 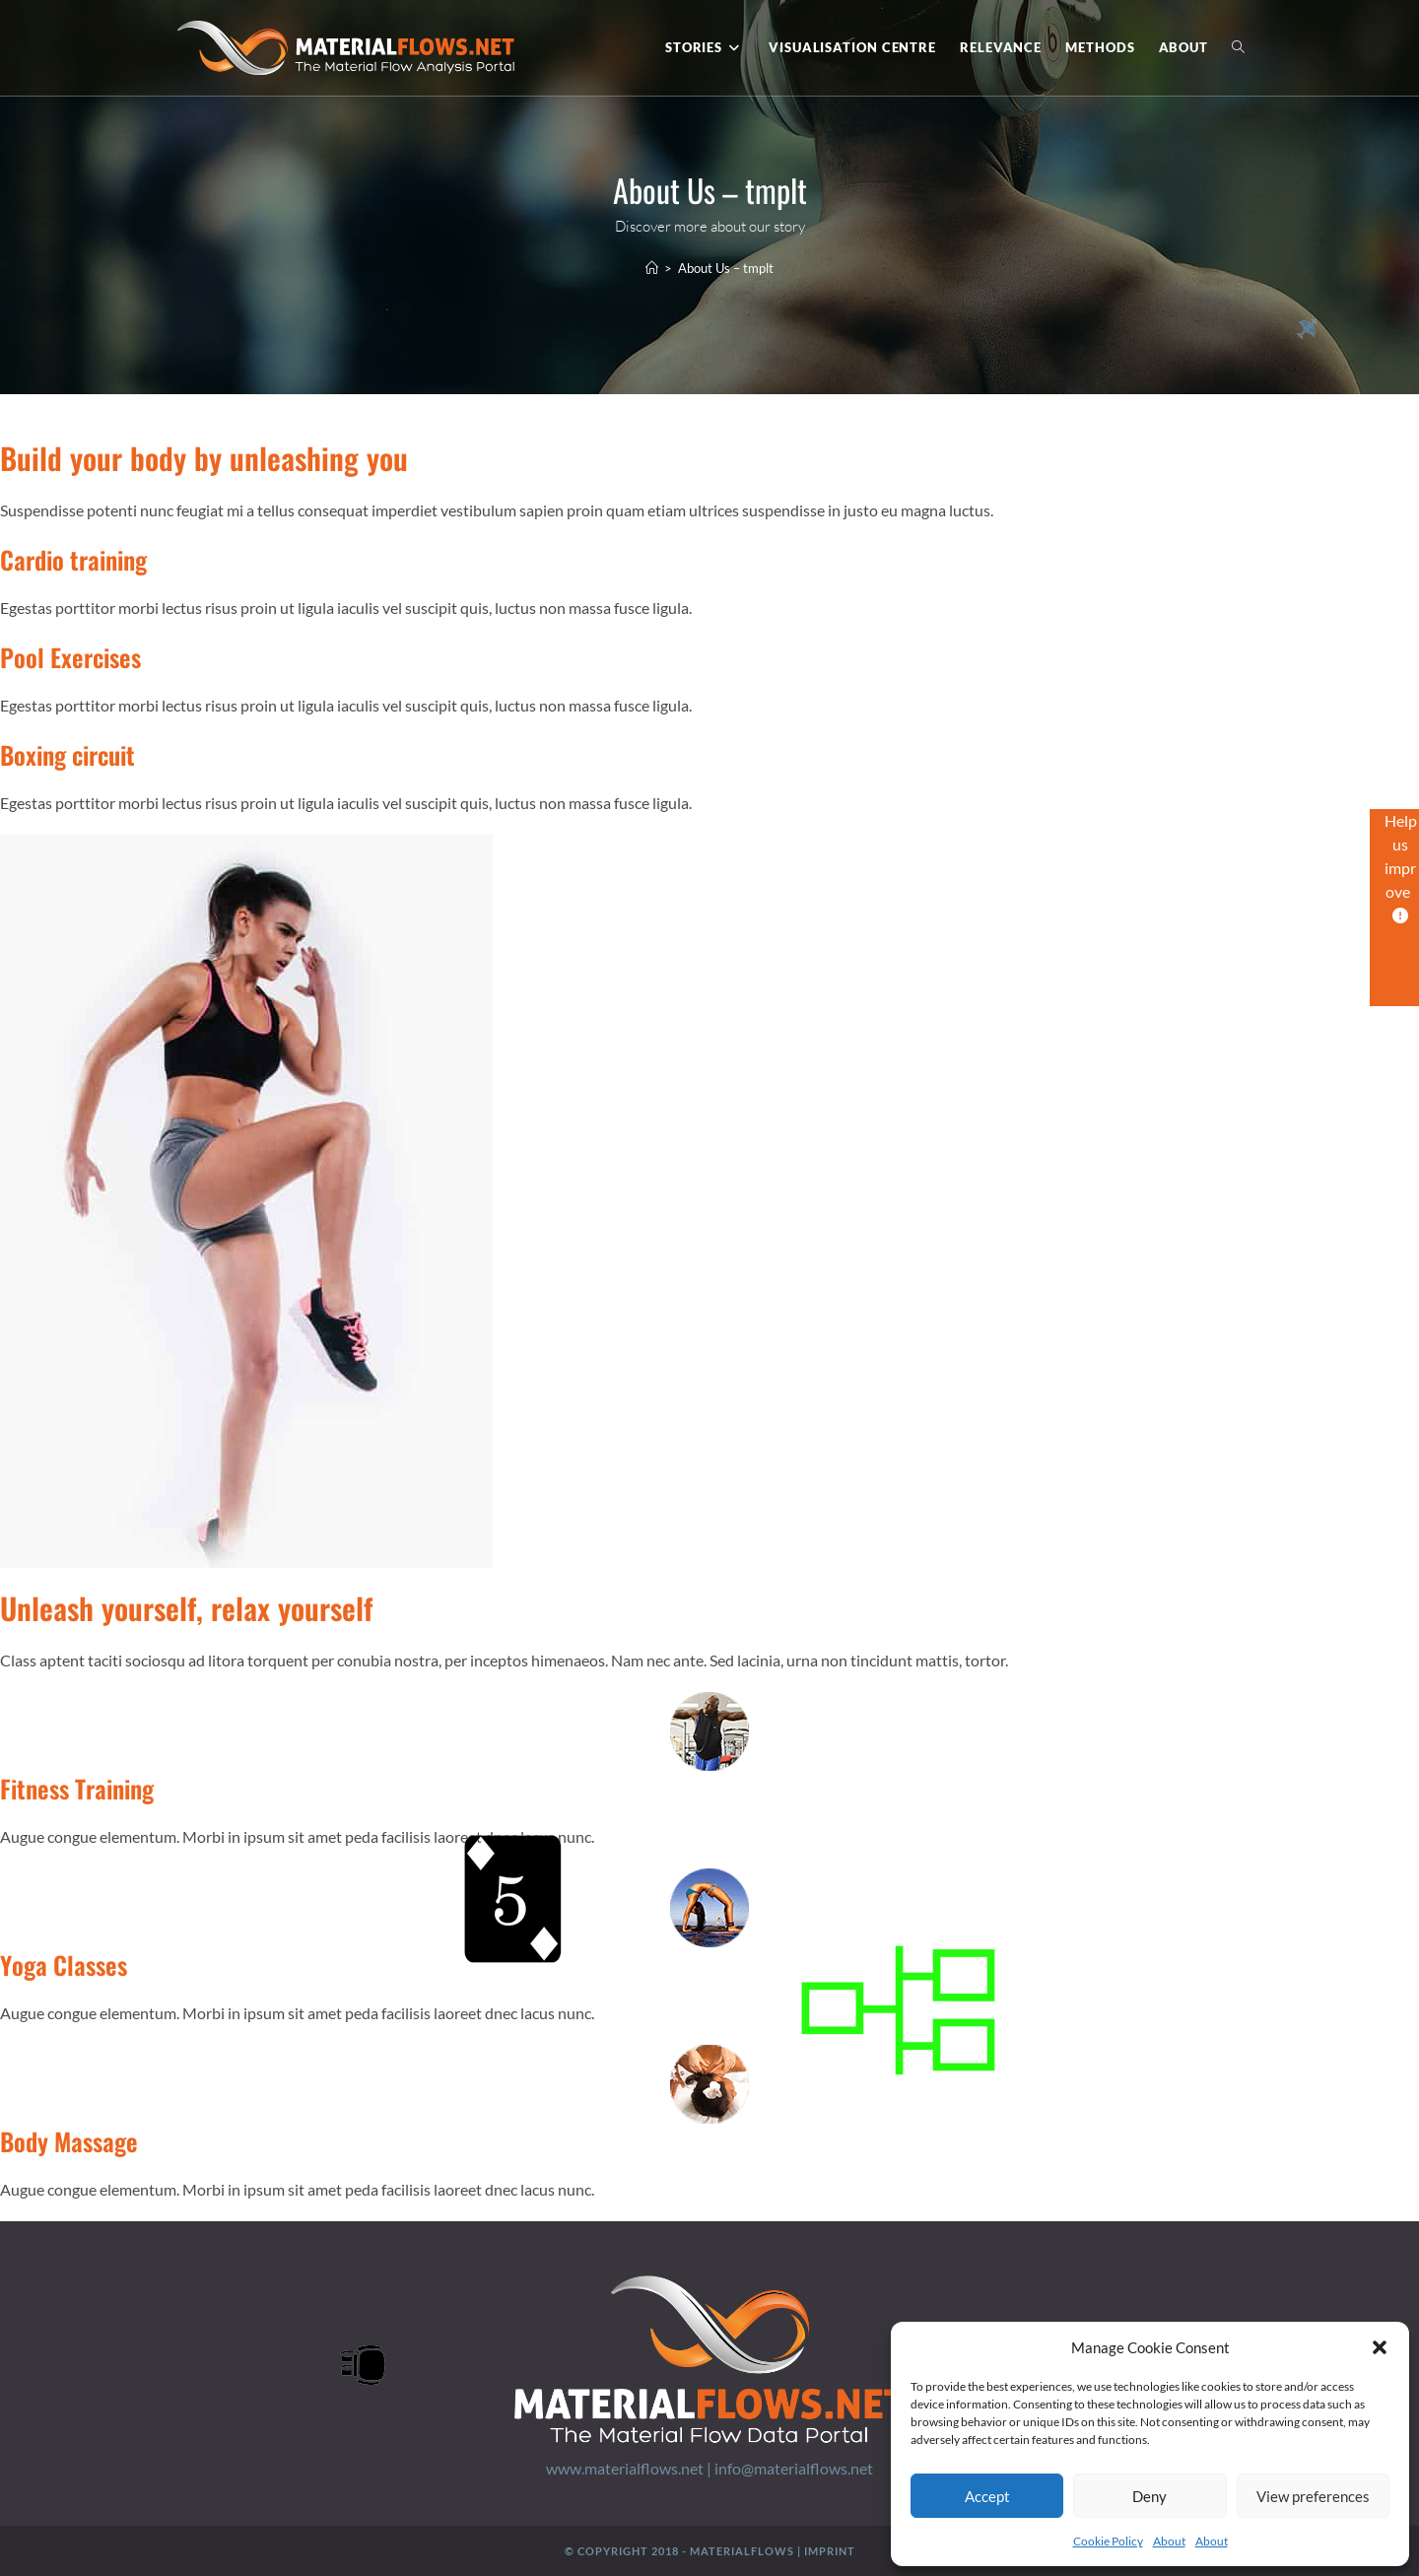 What do you see at coordinates (512, 1899) in the screenshot?
I see `five of diamonds playing card` at bounding box center [512, 1899].